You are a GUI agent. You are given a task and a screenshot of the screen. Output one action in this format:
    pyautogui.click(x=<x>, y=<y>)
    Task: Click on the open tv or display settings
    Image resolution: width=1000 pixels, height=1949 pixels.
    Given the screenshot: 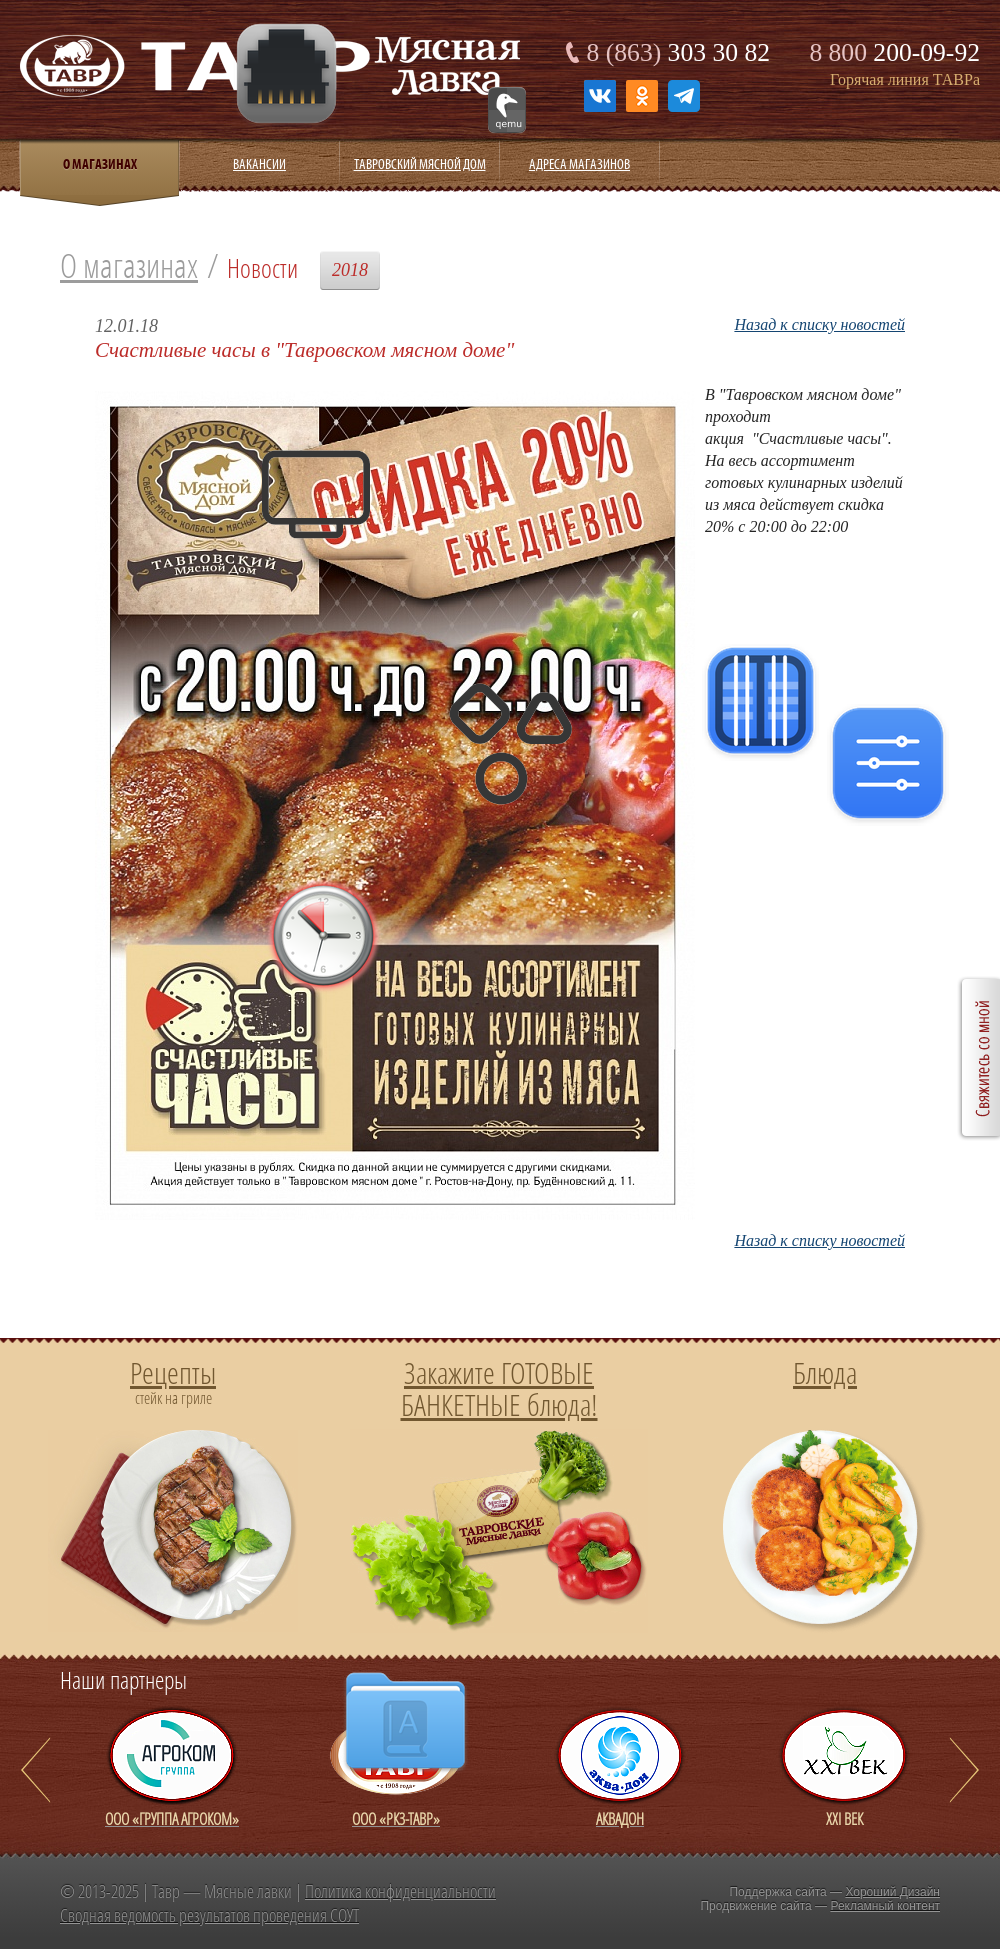 What is the action you would take?
    pyautogui.click(x=316, y=491)
    